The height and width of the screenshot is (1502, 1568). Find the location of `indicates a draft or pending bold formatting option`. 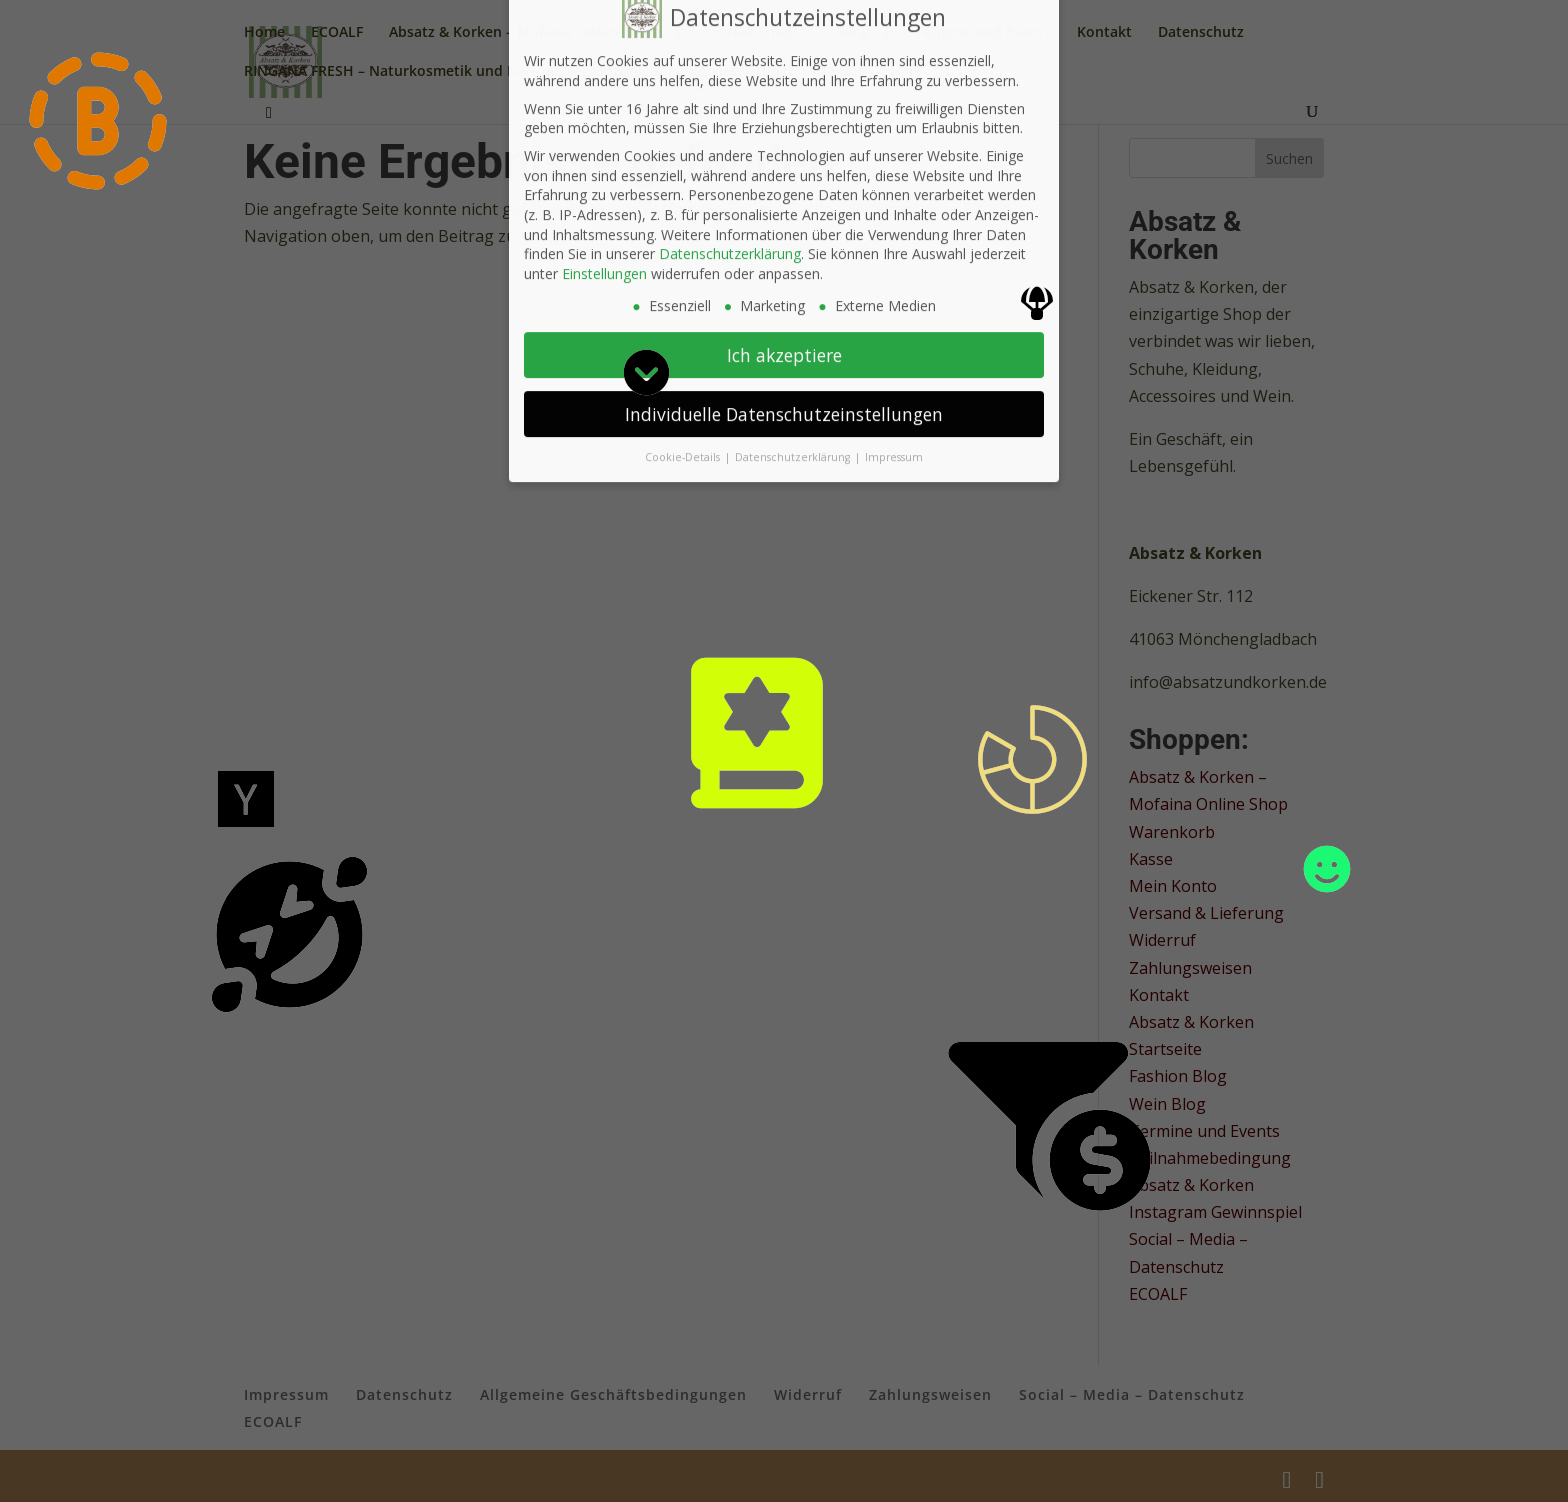

indicates a draft or pending bold formatting option is located at coordinates (98, 121).